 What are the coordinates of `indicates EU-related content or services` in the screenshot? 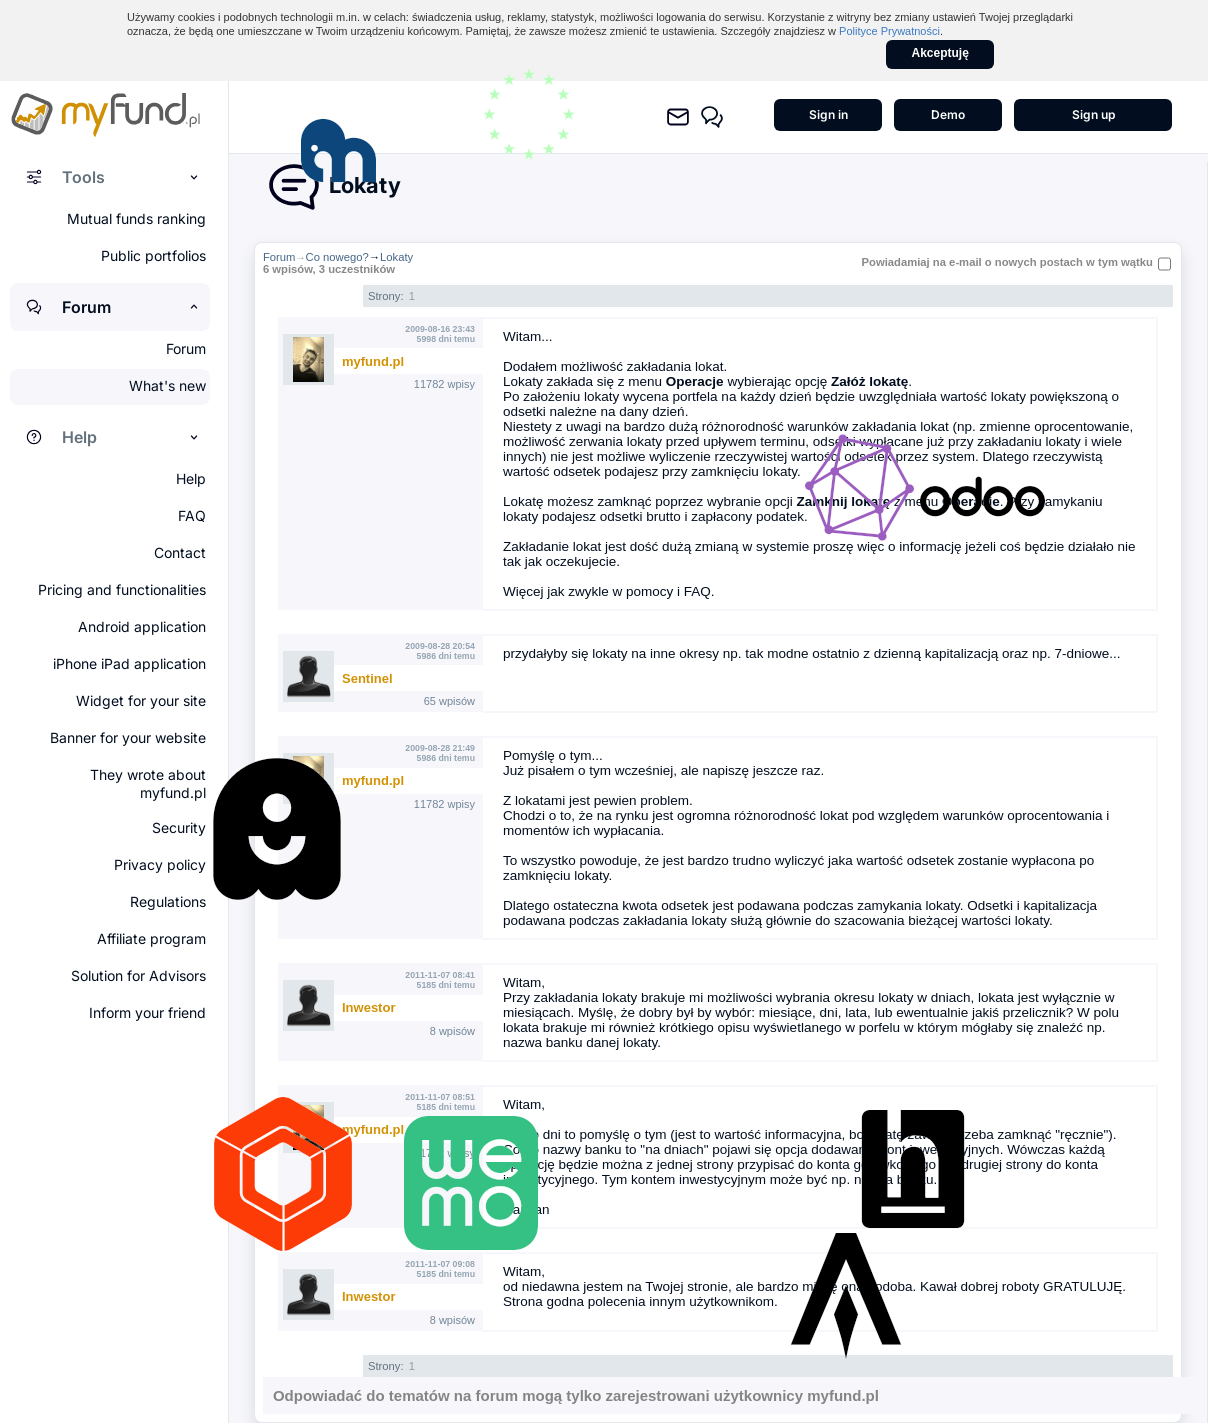 It's located at (529, 114).